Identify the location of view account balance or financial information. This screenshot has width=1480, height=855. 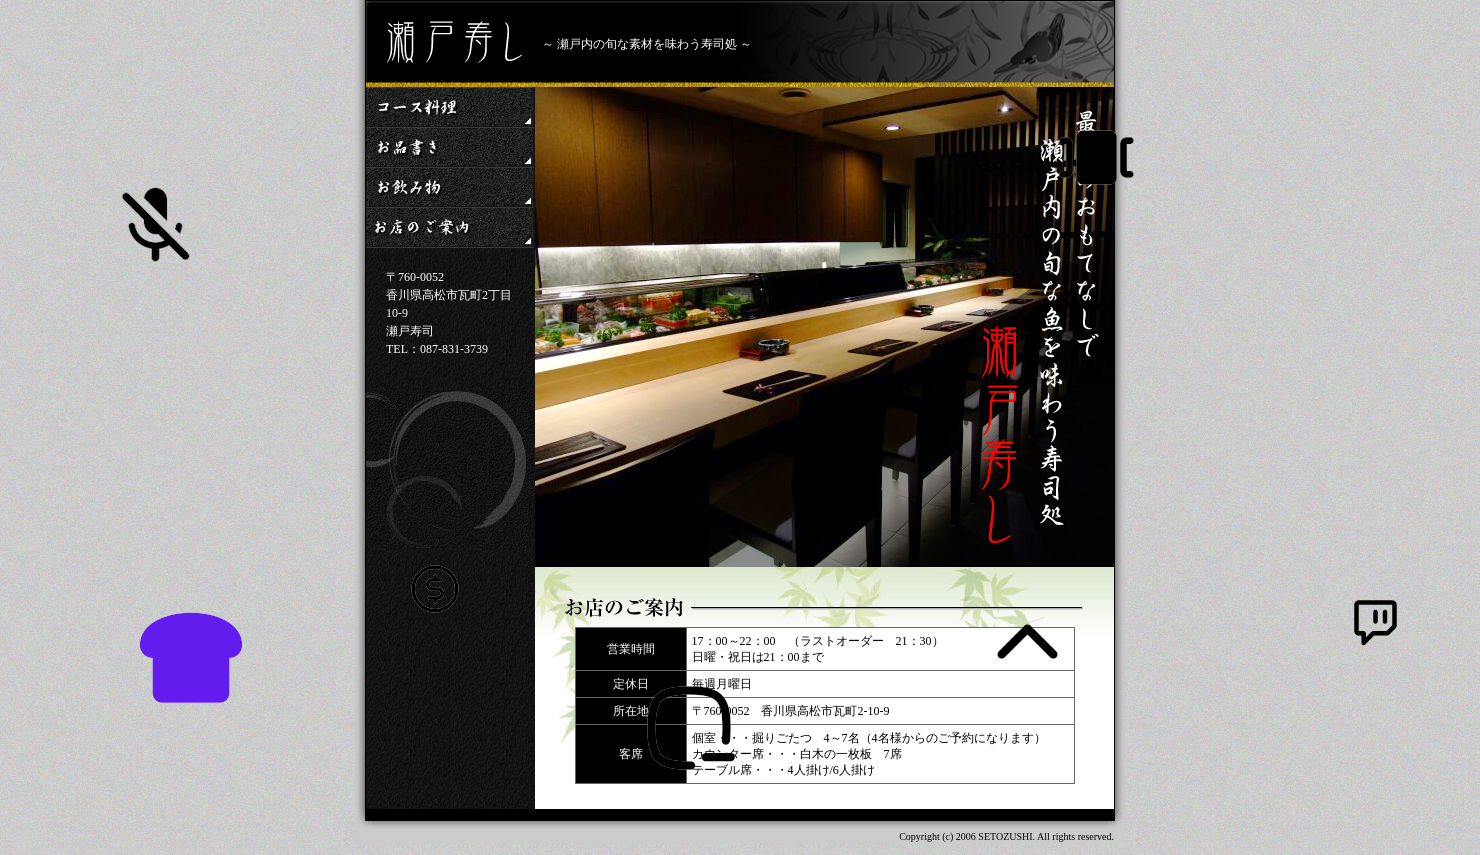
(435, 589).